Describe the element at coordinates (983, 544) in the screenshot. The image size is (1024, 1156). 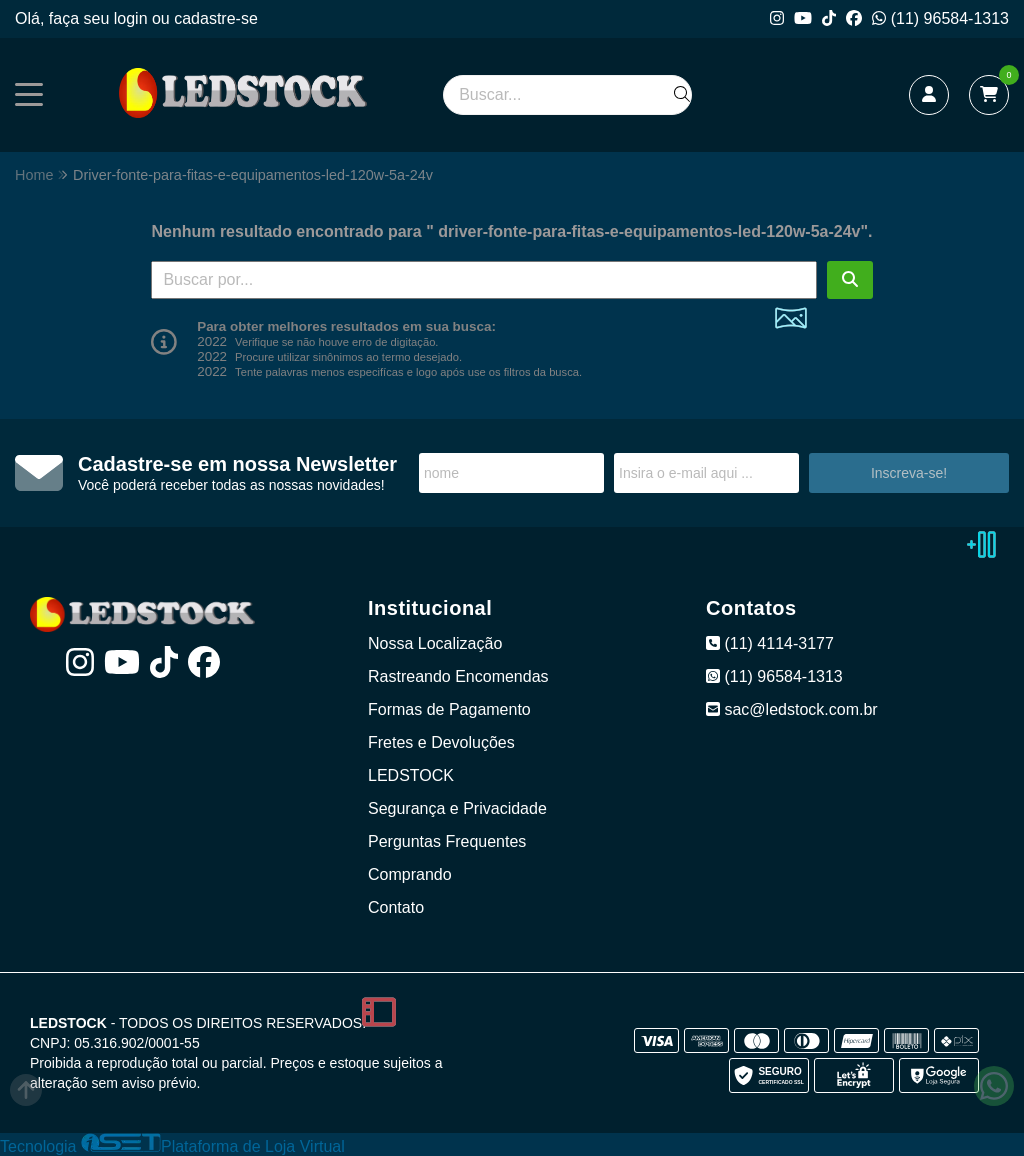
I see `add a new column to the left` at that location.